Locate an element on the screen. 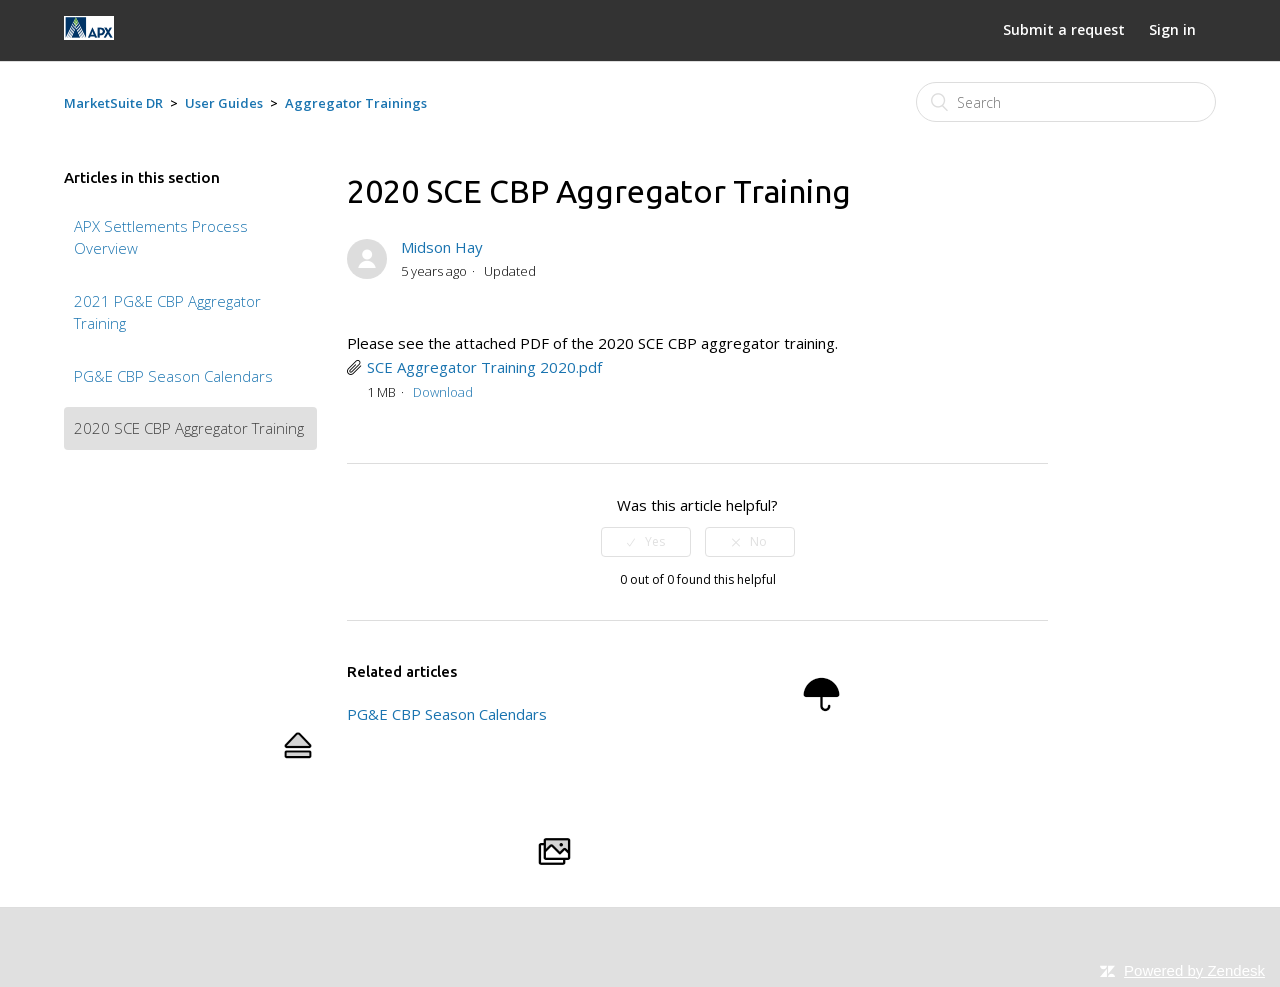 Image resolution: width=1280 pixels, height=987 pixels. view photo gallery or image library is located at coordinates (554, 851).